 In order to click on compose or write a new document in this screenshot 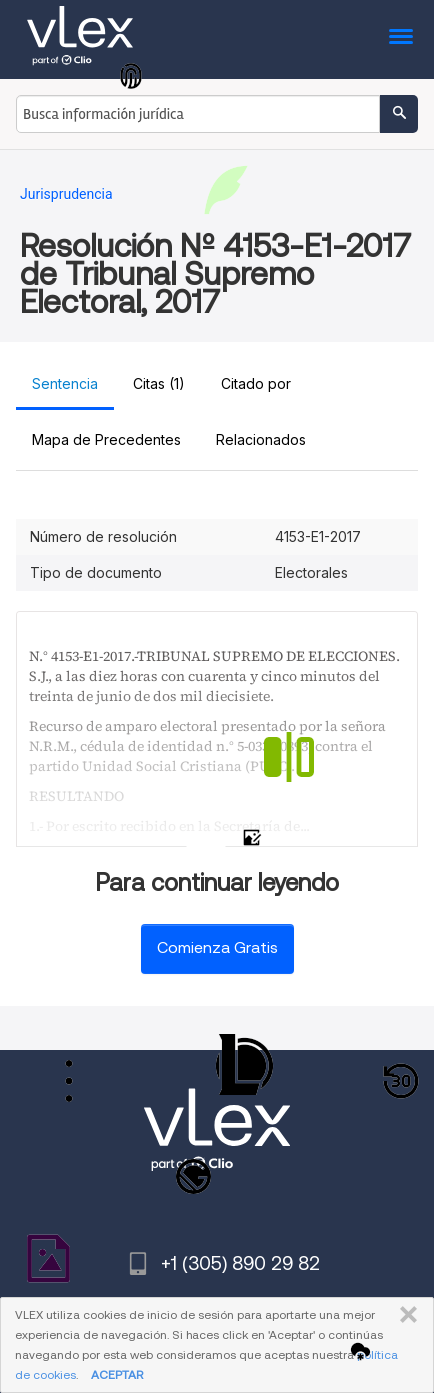, I will do `click(226, 190)`.